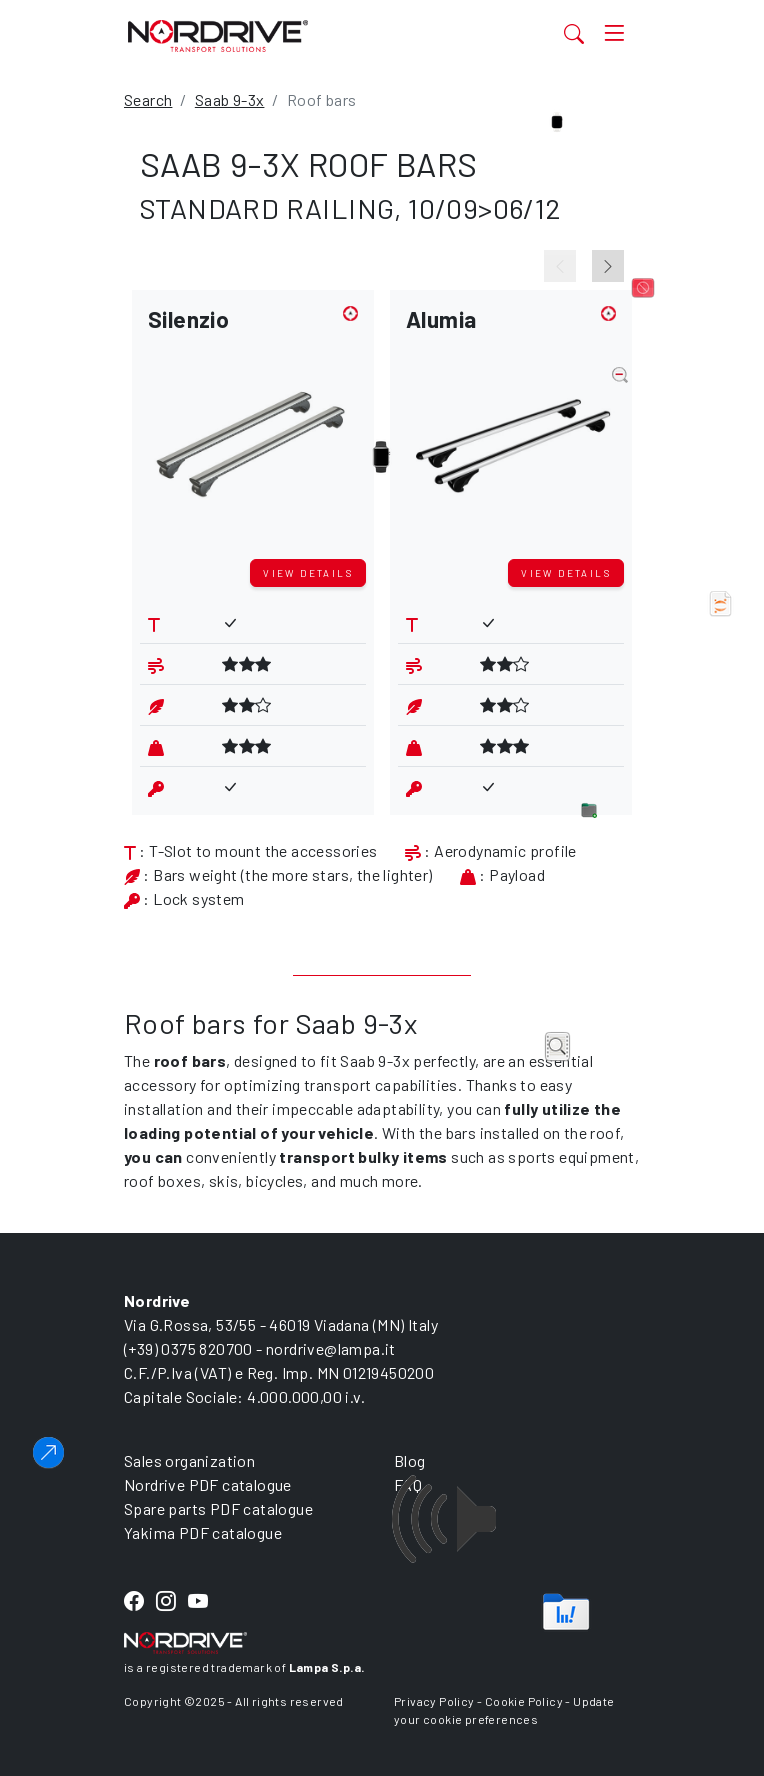  What do you see at coordinates (381, 457) in the screenshot?
I see `apple watch device icon` at bounding box center [381, 457].